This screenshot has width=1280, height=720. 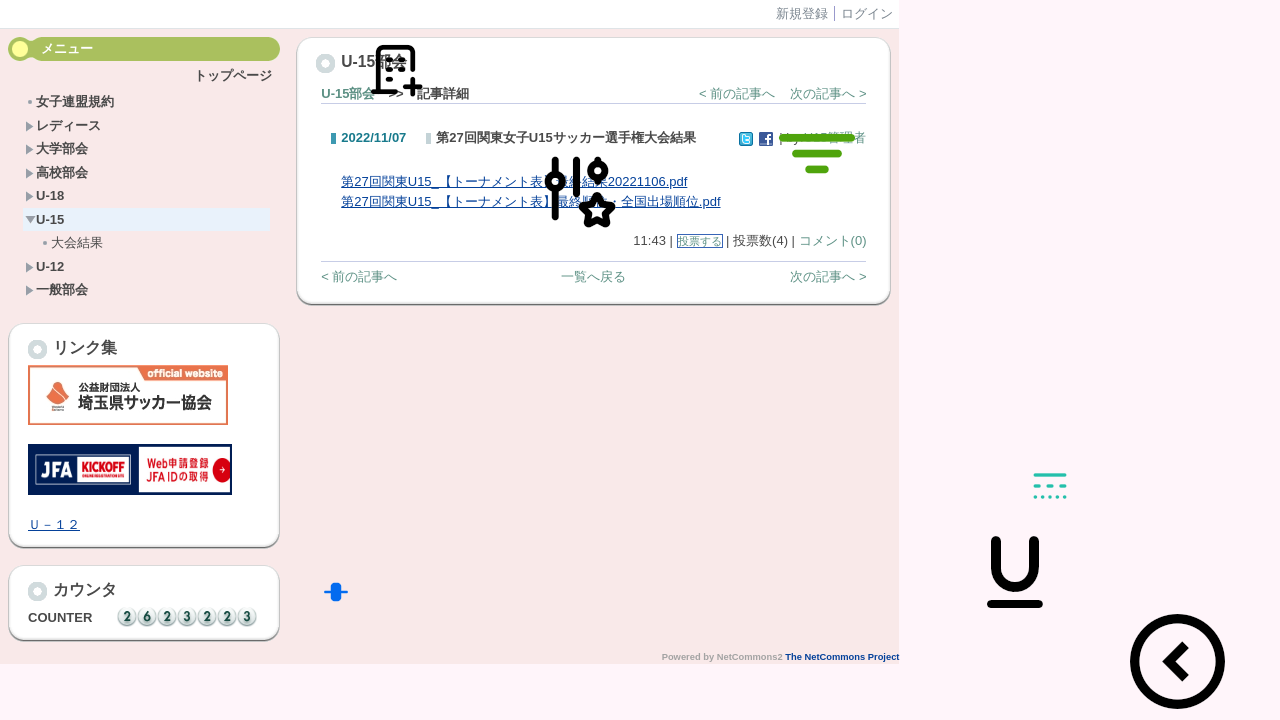 What do you see at coordinates (336, 592) in the screenshot?
I see `align selected element to vertical center` at bounding box center [336, 592].